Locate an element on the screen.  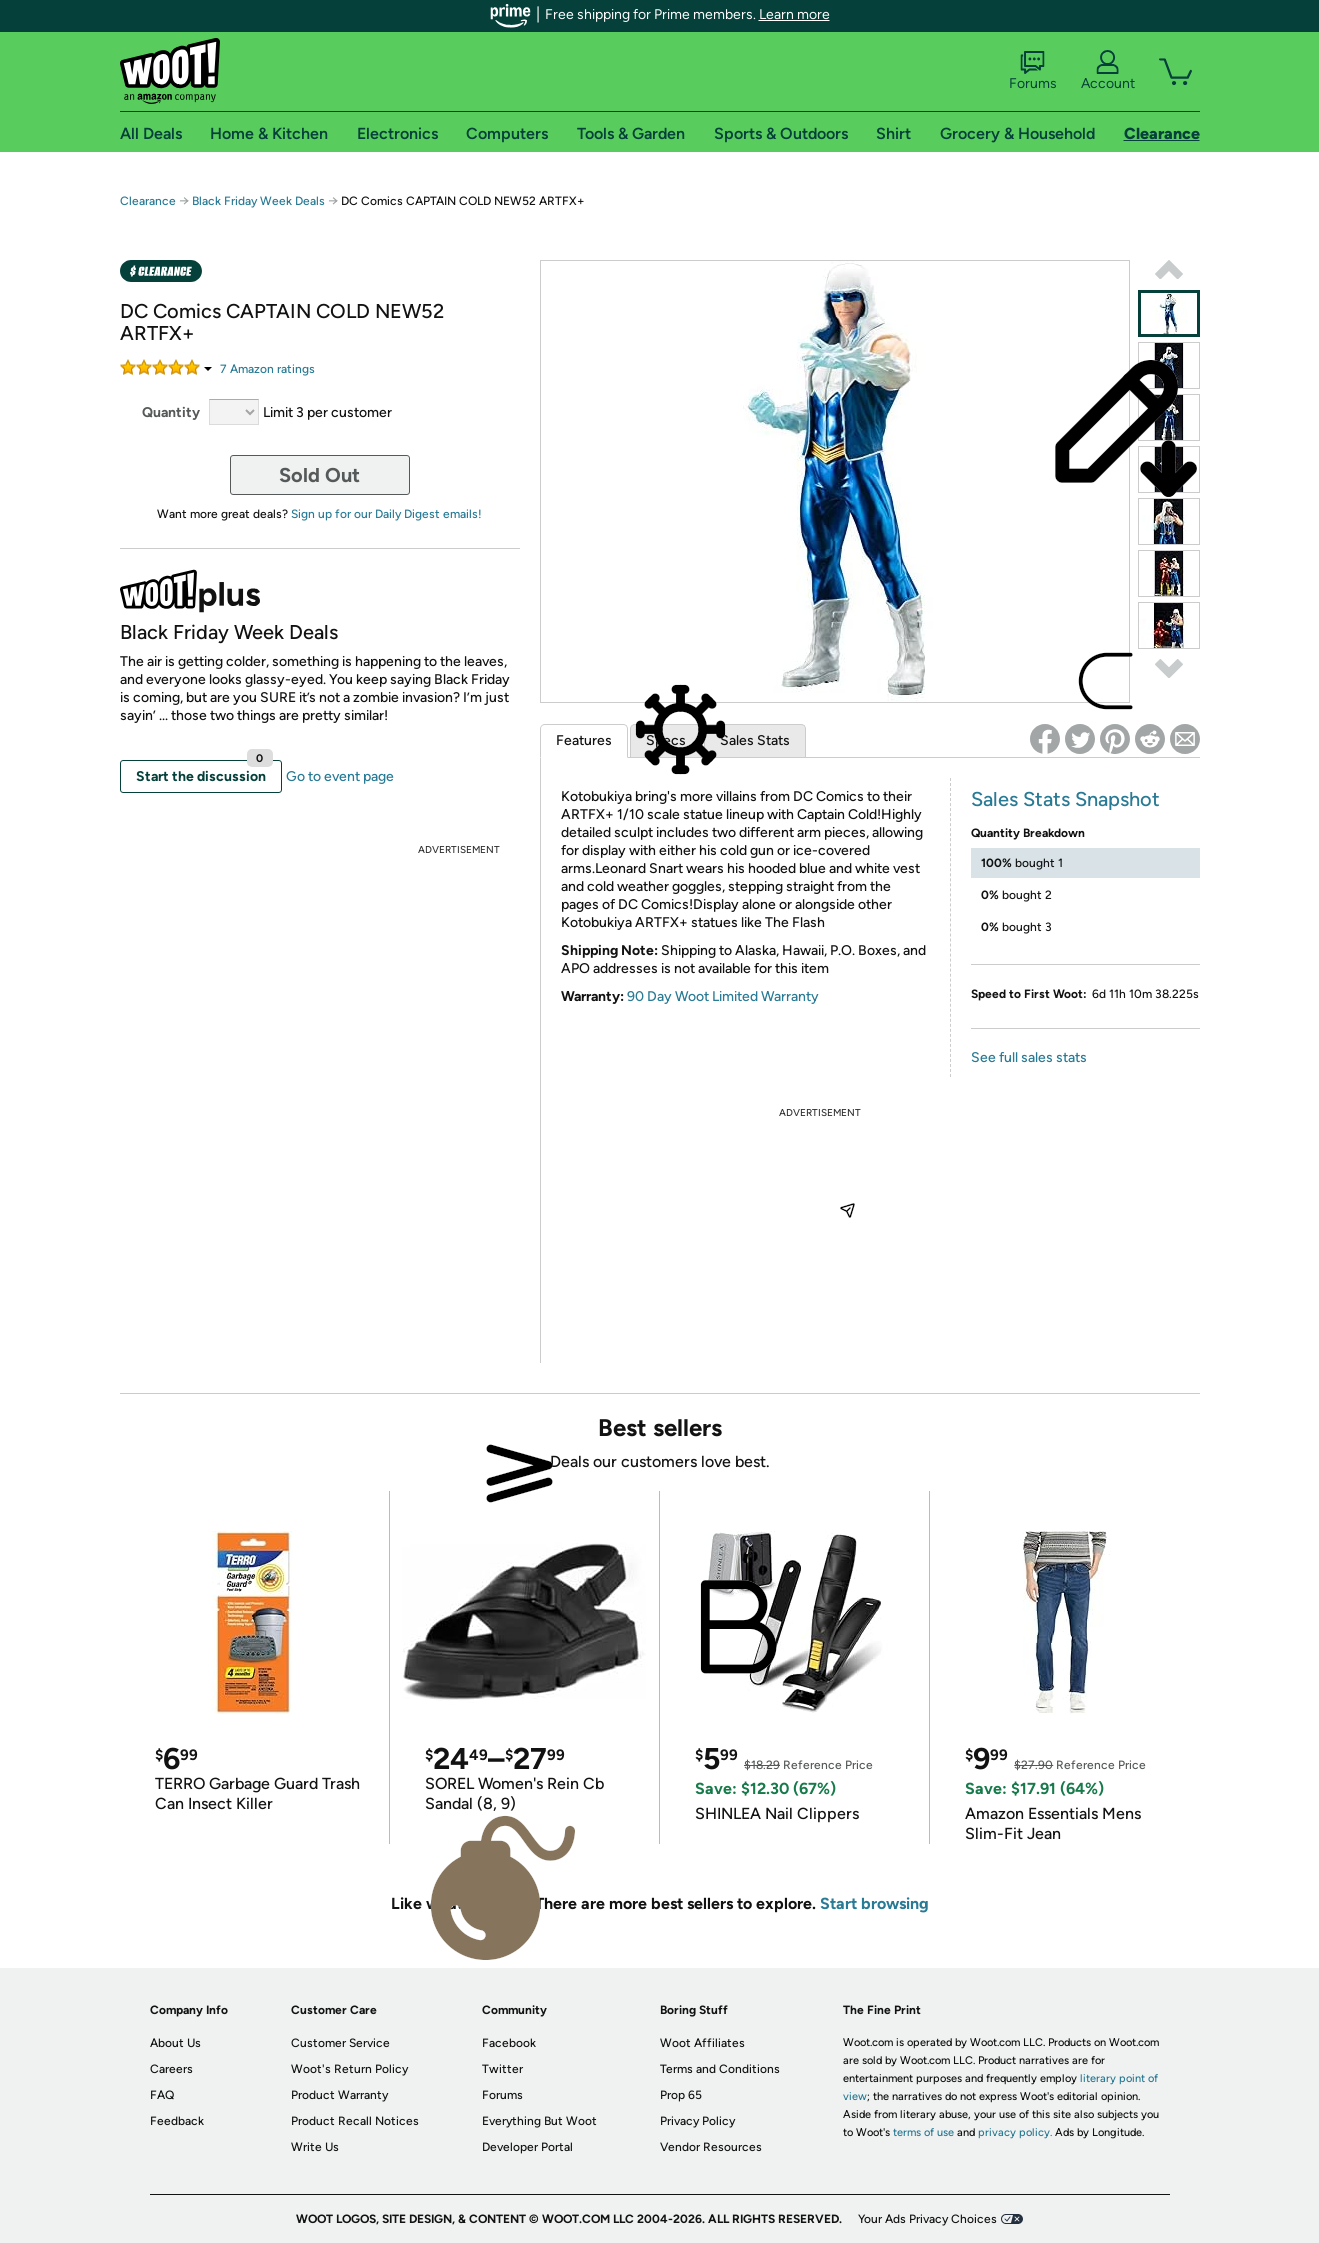
apply bold formatting to selected text is located at coordinates (732, 1629).